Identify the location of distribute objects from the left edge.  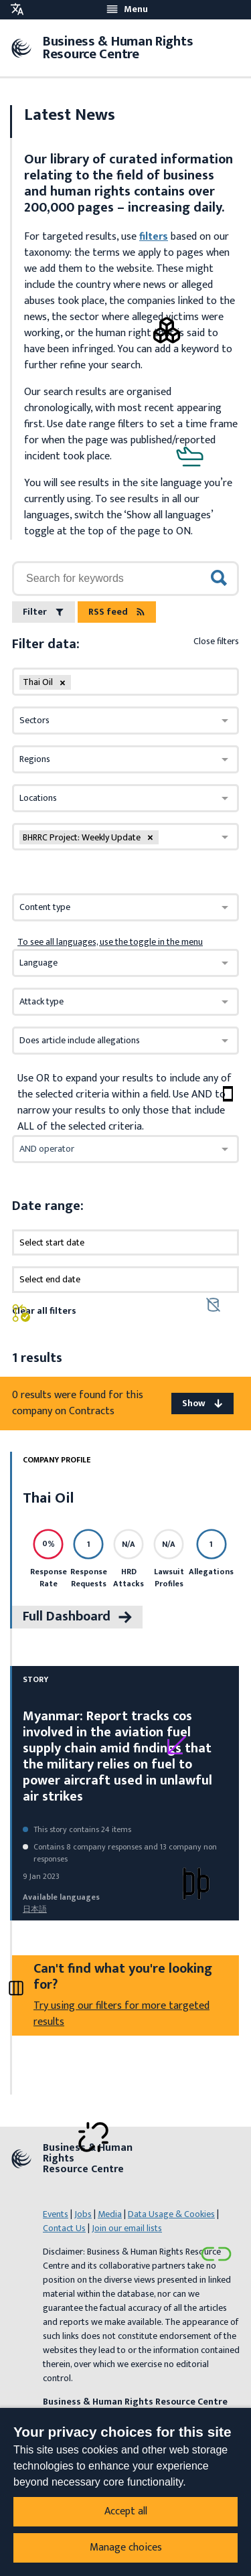
(196, 1884).